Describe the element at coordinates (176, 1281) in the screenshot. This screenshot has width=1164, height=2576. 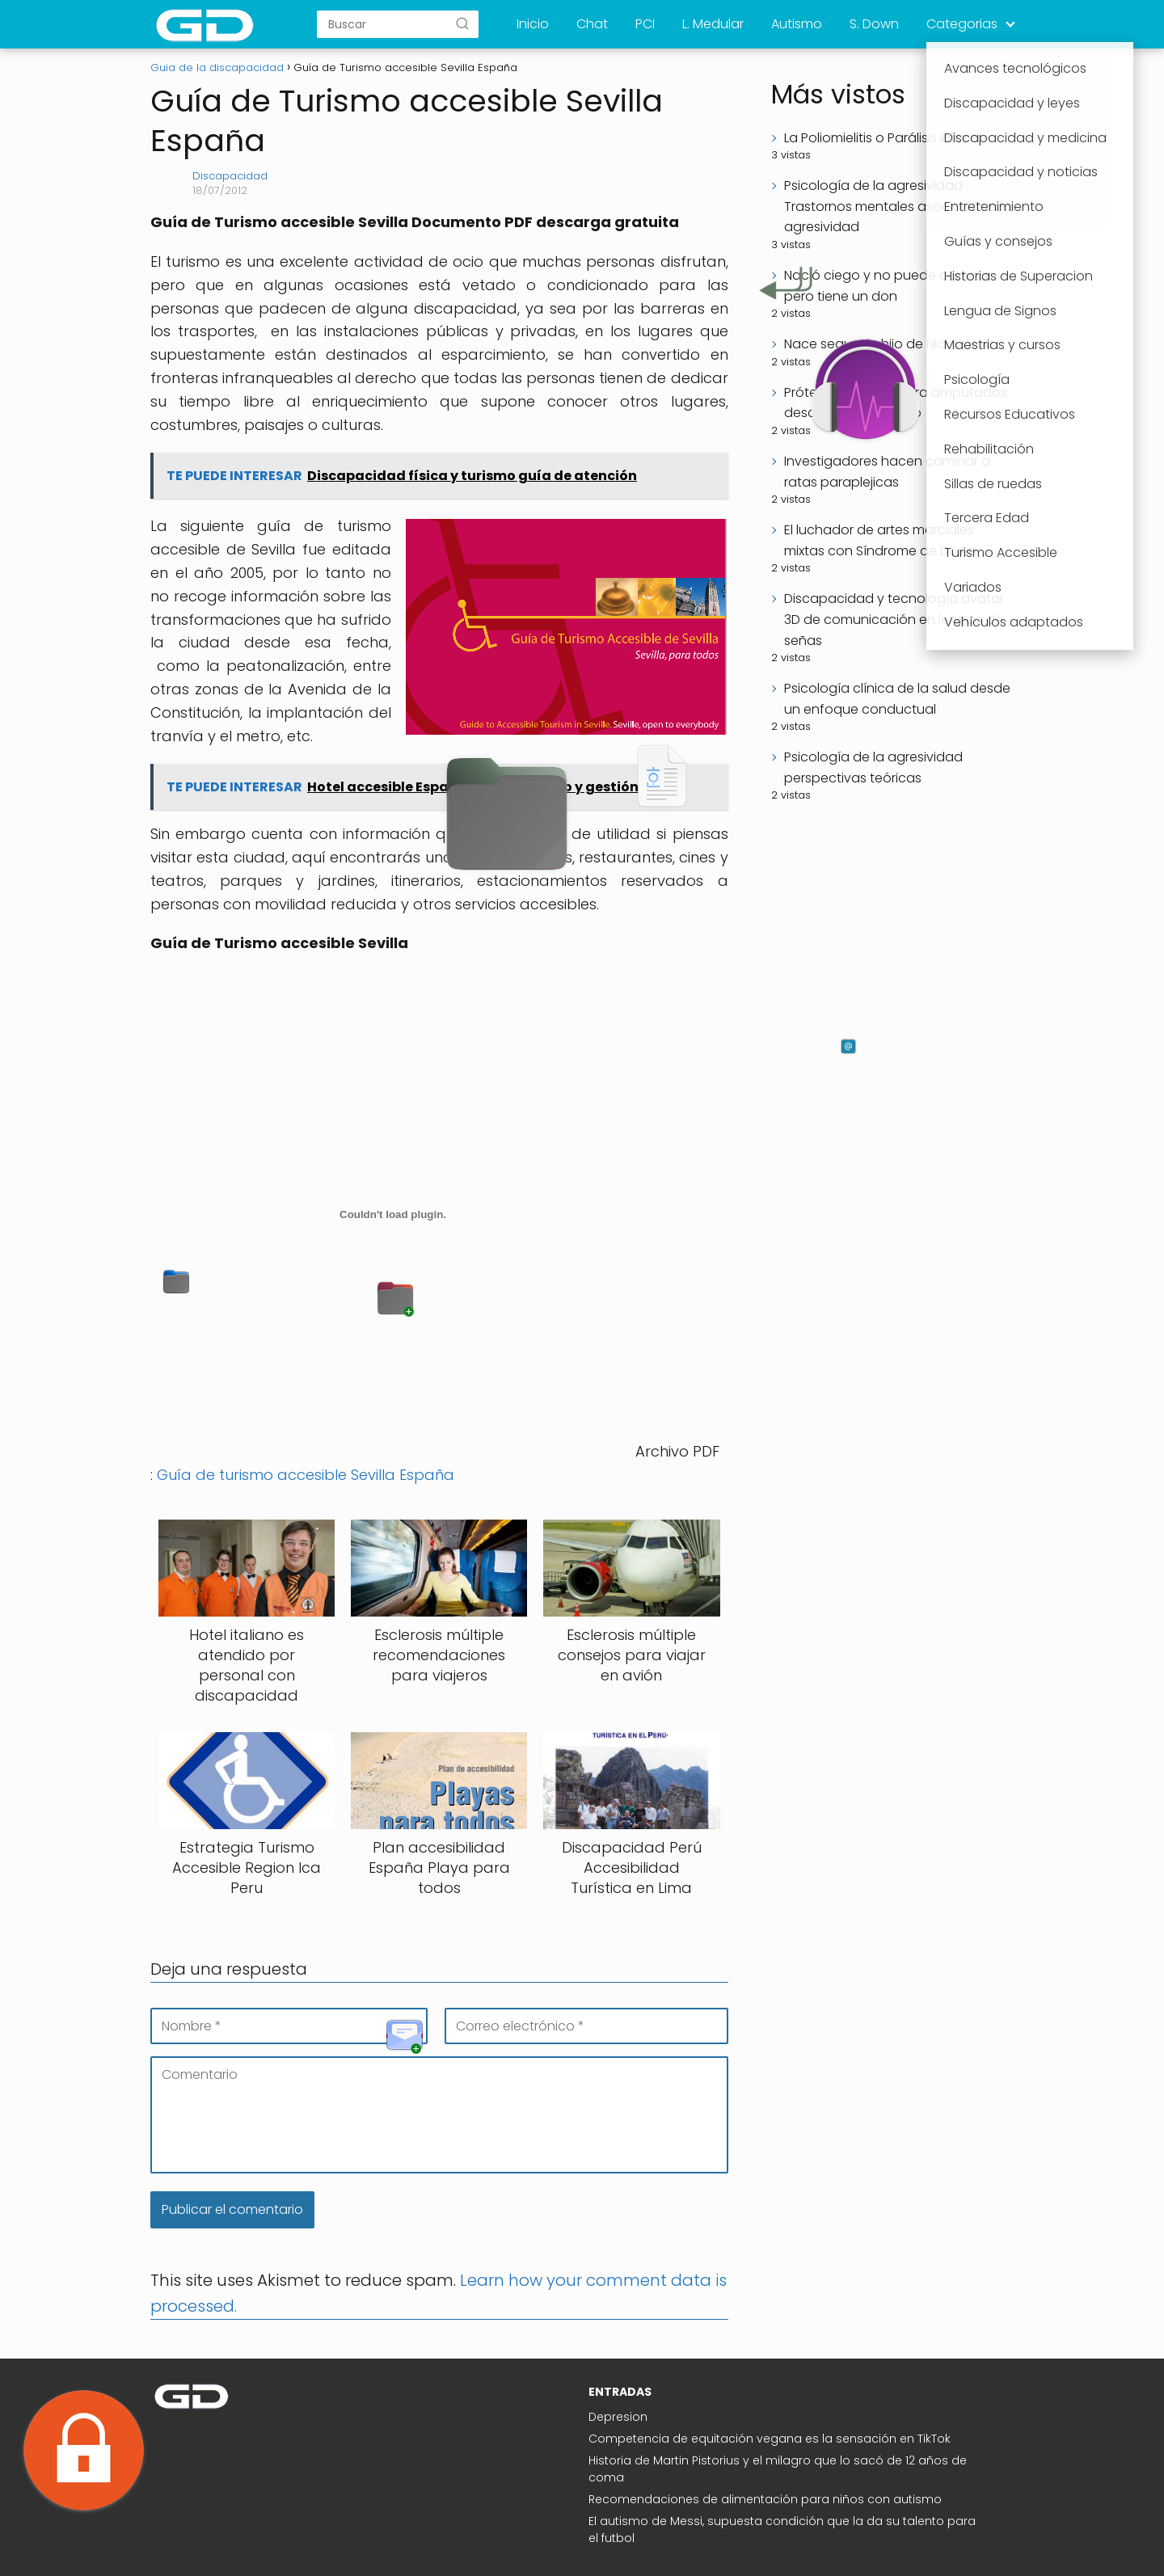
I see `open folder to view contents` at that location.